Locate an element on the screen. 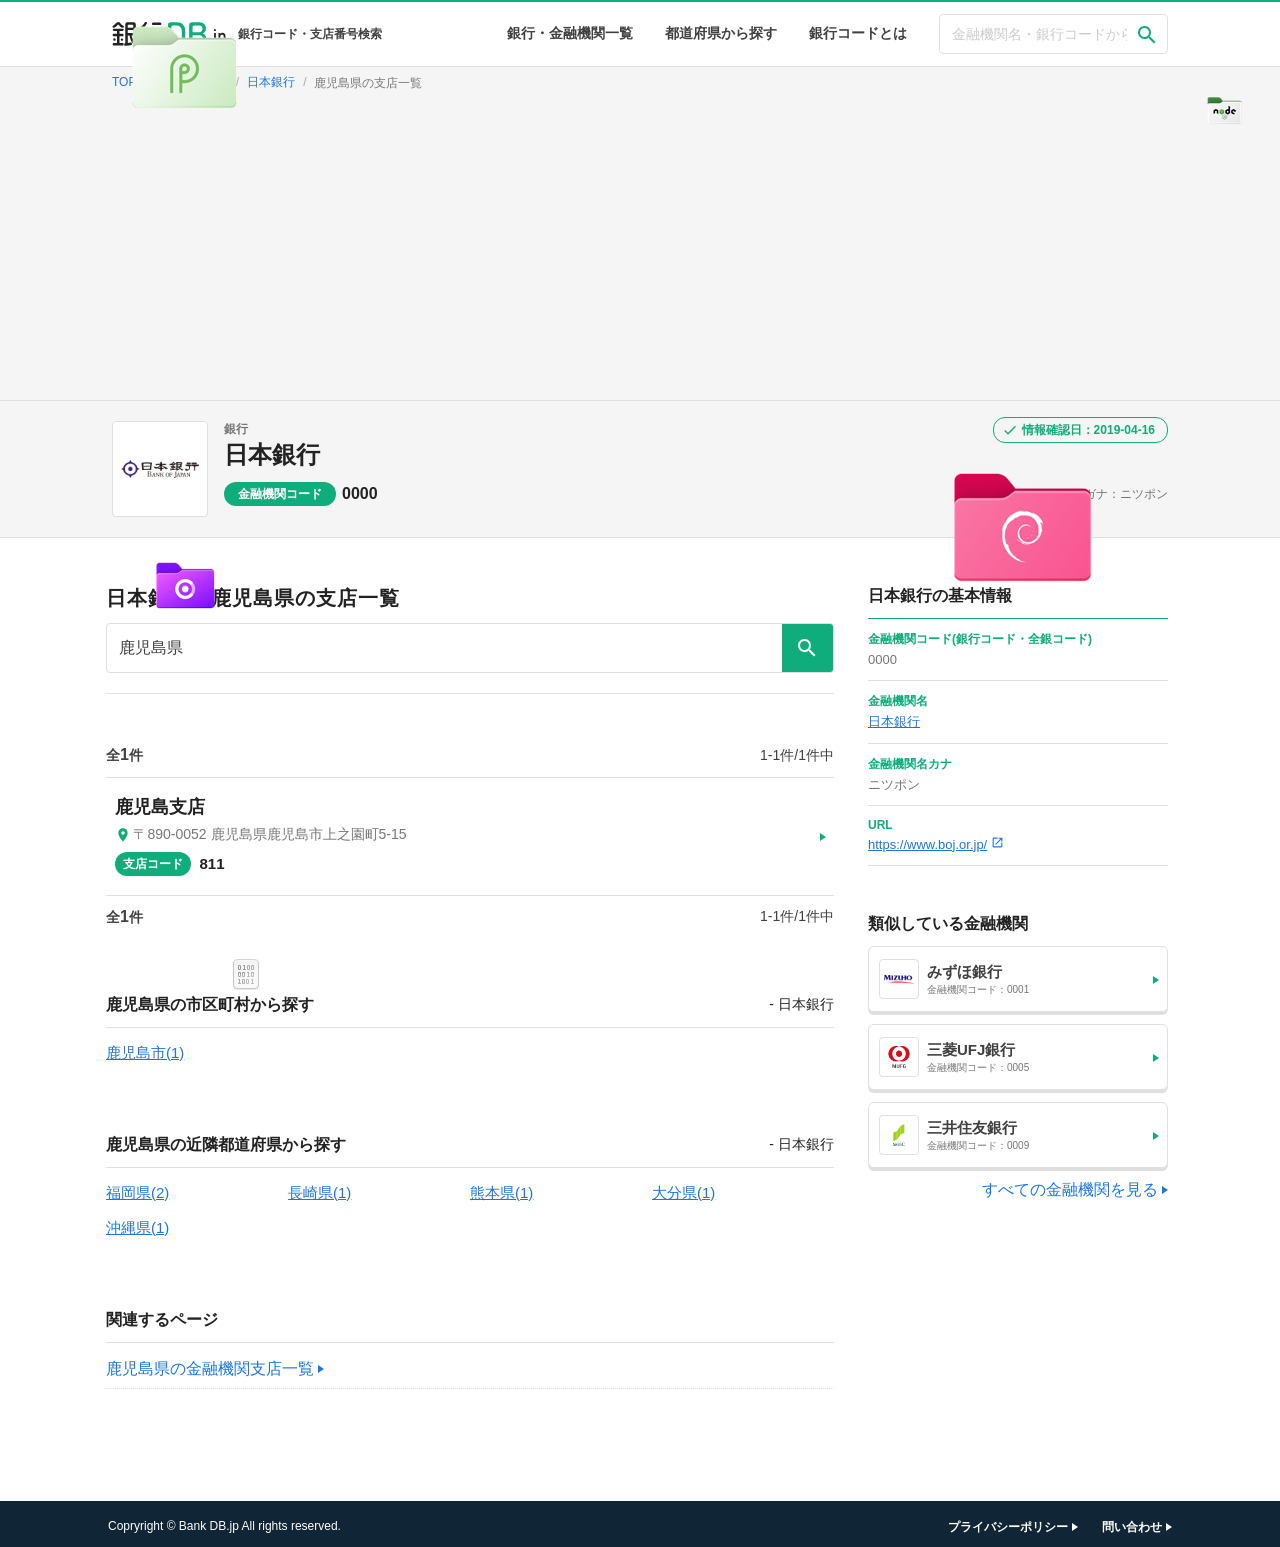  open node.js project folder is located at coordinates (1224, 111).